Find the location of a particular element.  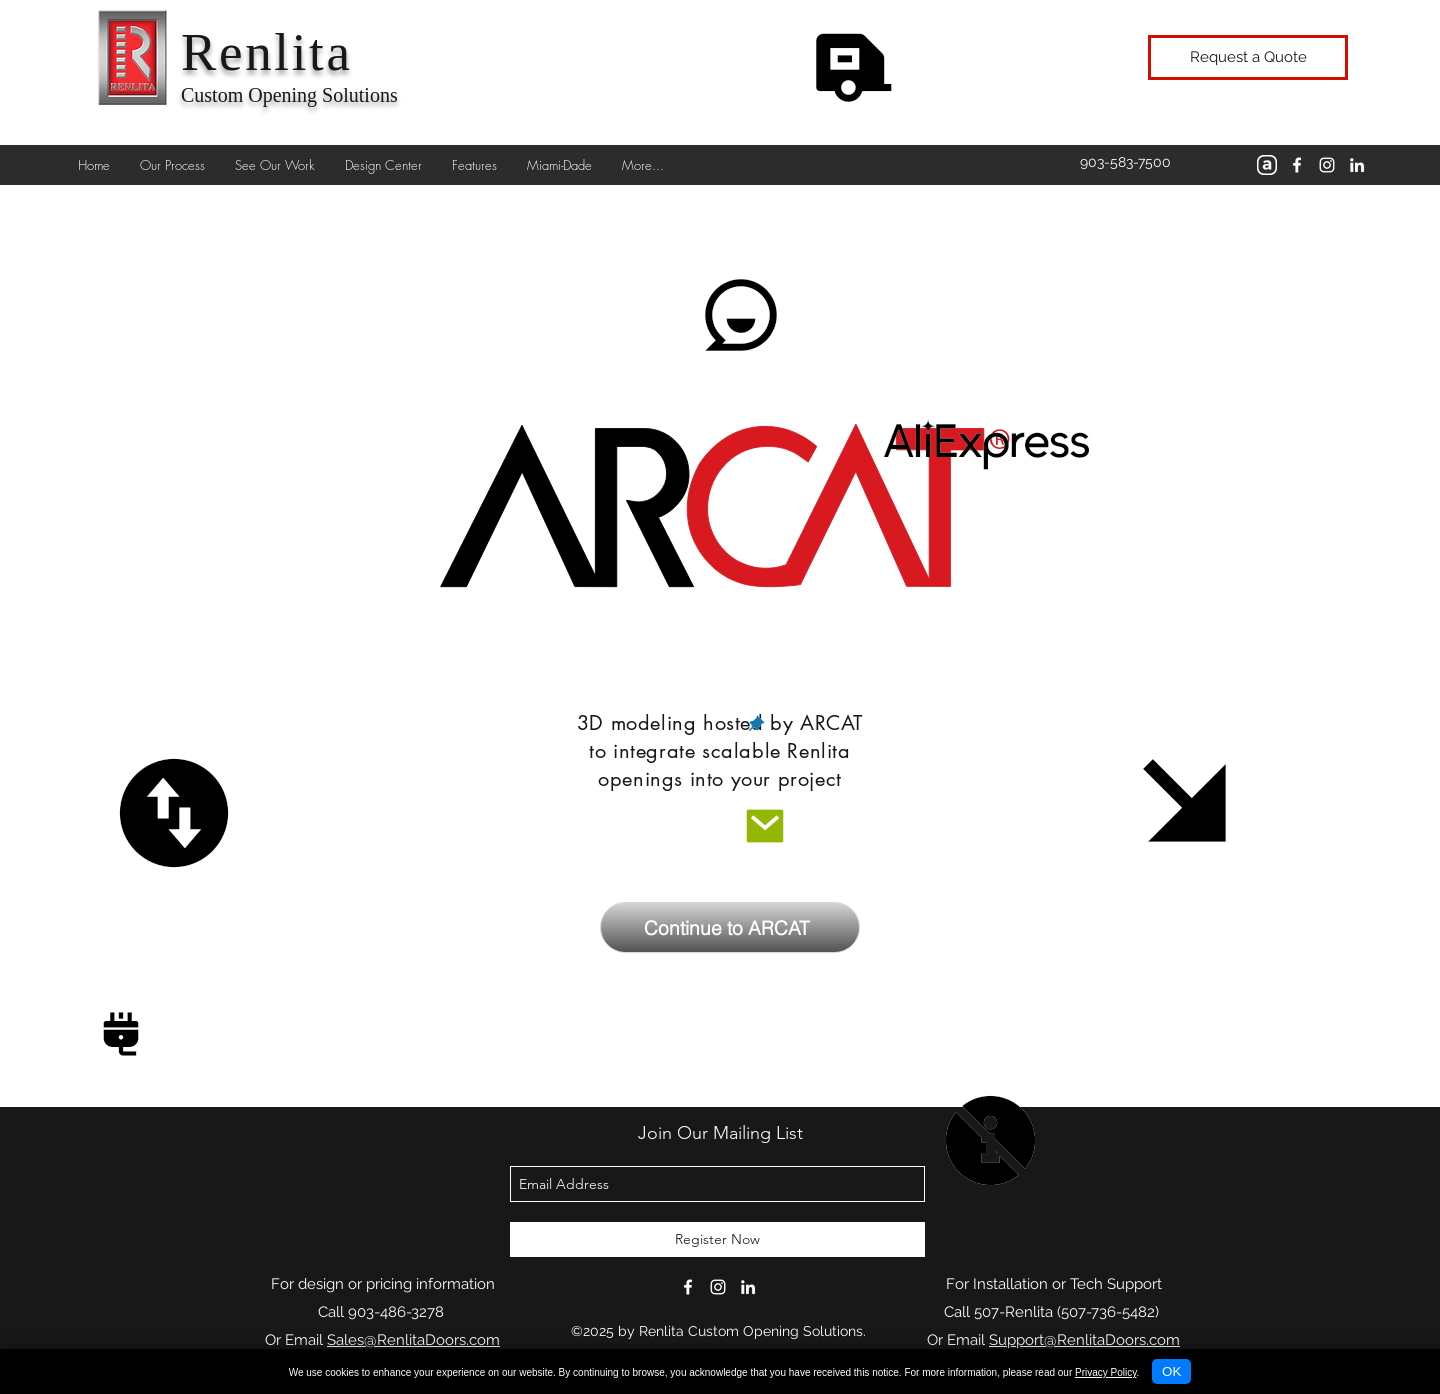

connect to a power source is located at coordinates (121, 1034).